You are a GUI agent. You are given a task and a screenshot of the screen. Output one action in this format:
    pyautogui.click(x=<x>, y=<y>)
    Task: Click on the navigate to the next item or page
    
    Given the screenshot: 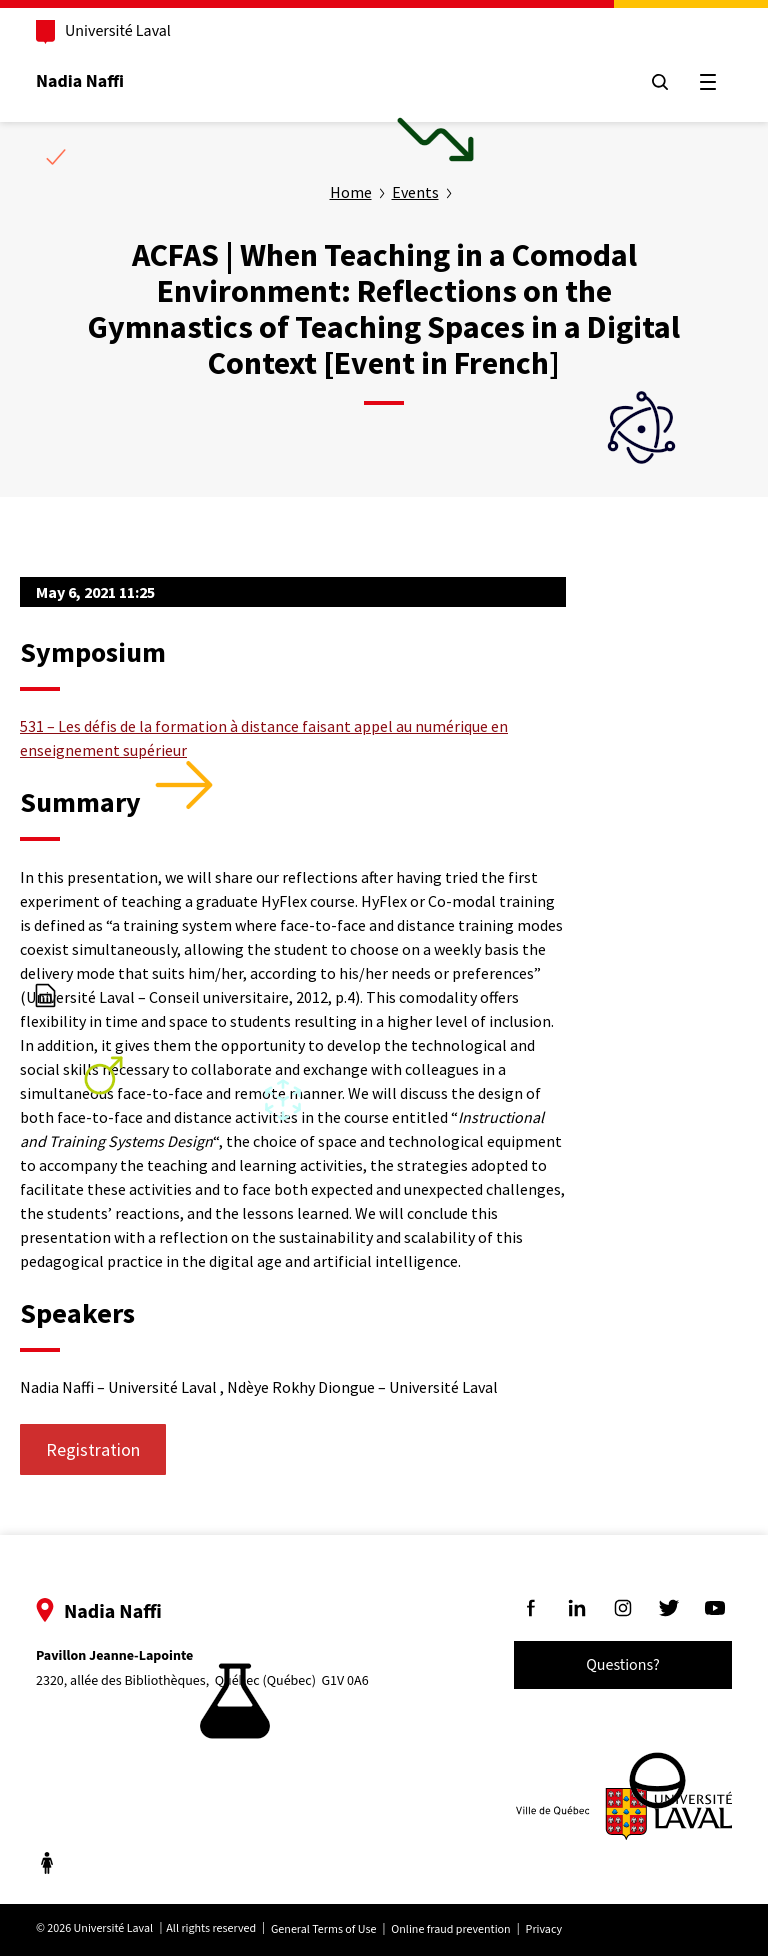 What is the action you would take?
    pyautogui.click(x=184, y=785)
    